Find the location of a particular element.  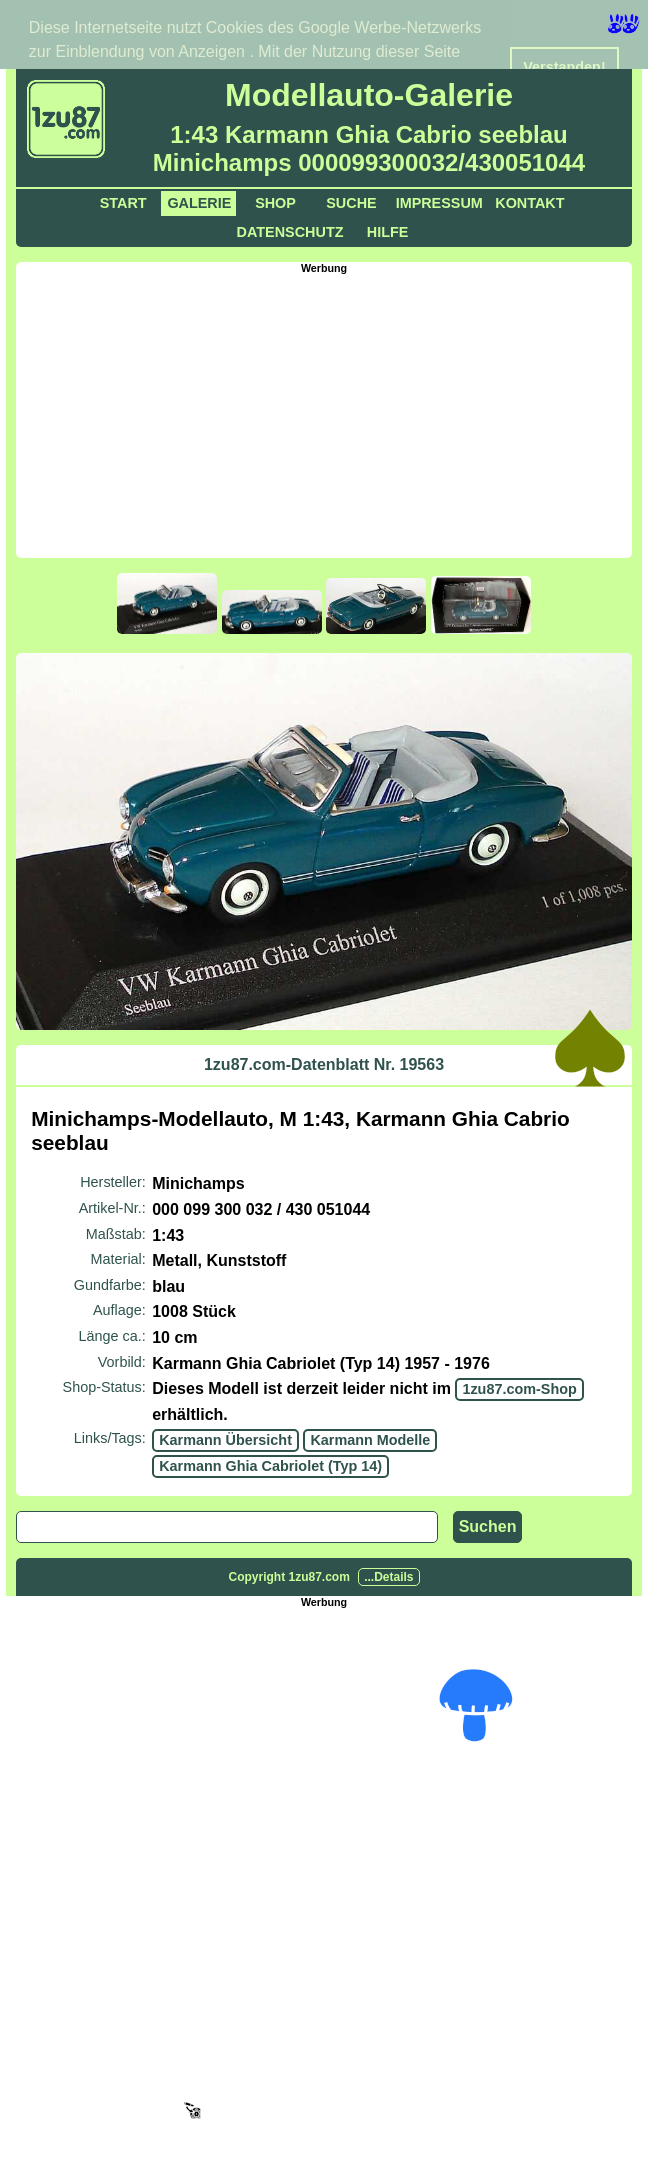

equip bunny slippers cosmetic item is located at coordinates (623, 22).